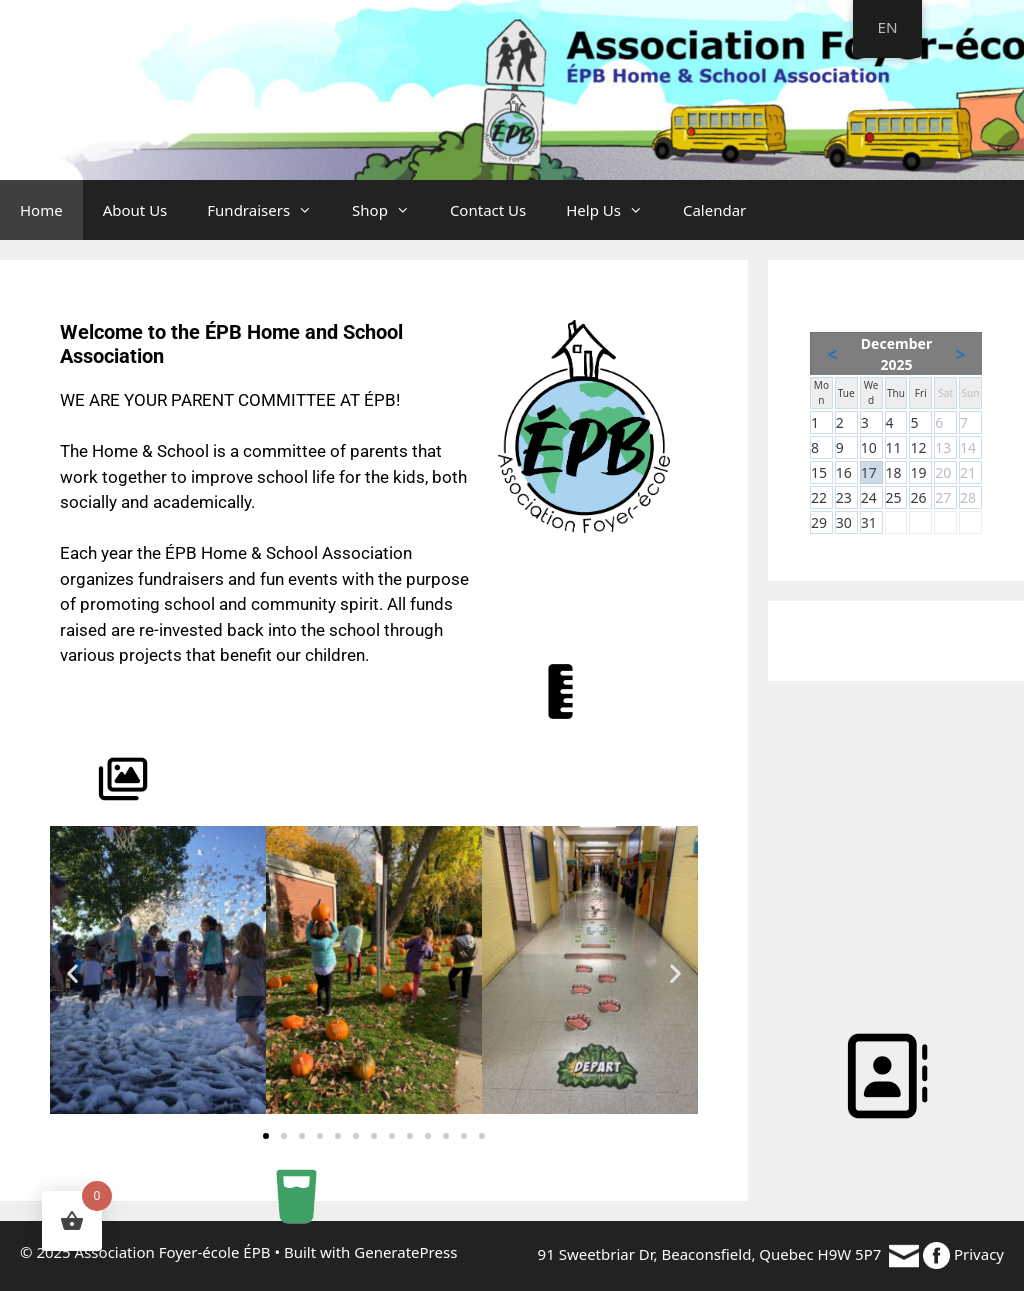 Image resolution: width=1024 pixels, height=1291 pixels. What do you see at coordinates (124, 777) in the screenshot?
I see `view photo gallery` at bounding box center [124, 777].